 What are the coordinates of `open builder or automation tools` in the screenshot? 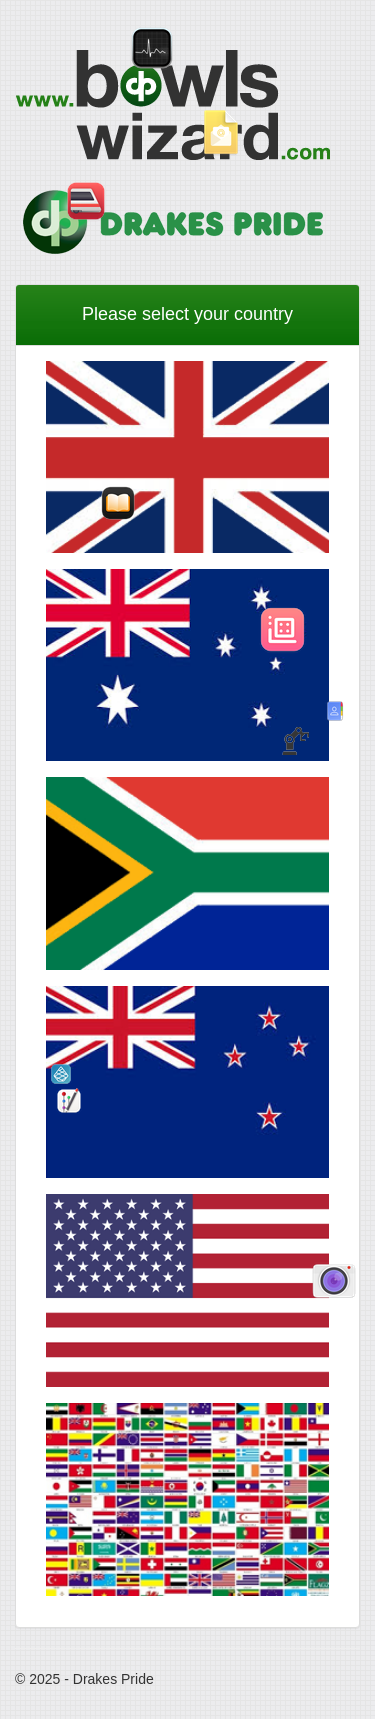 It's located at (295, 741).